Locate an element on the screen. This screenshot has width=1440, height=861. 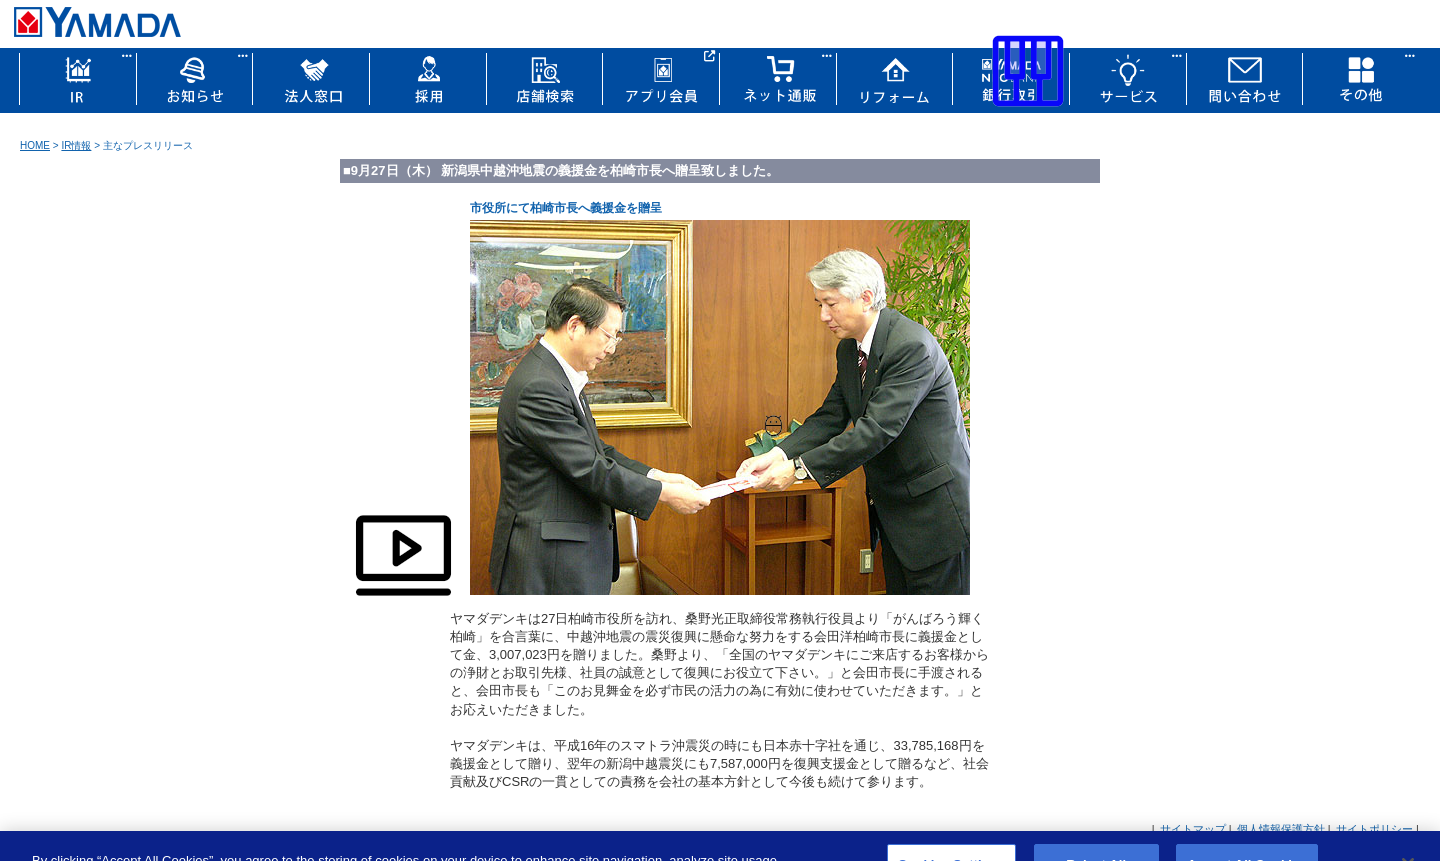
play or watch a video is located at coordinates (403, 555).